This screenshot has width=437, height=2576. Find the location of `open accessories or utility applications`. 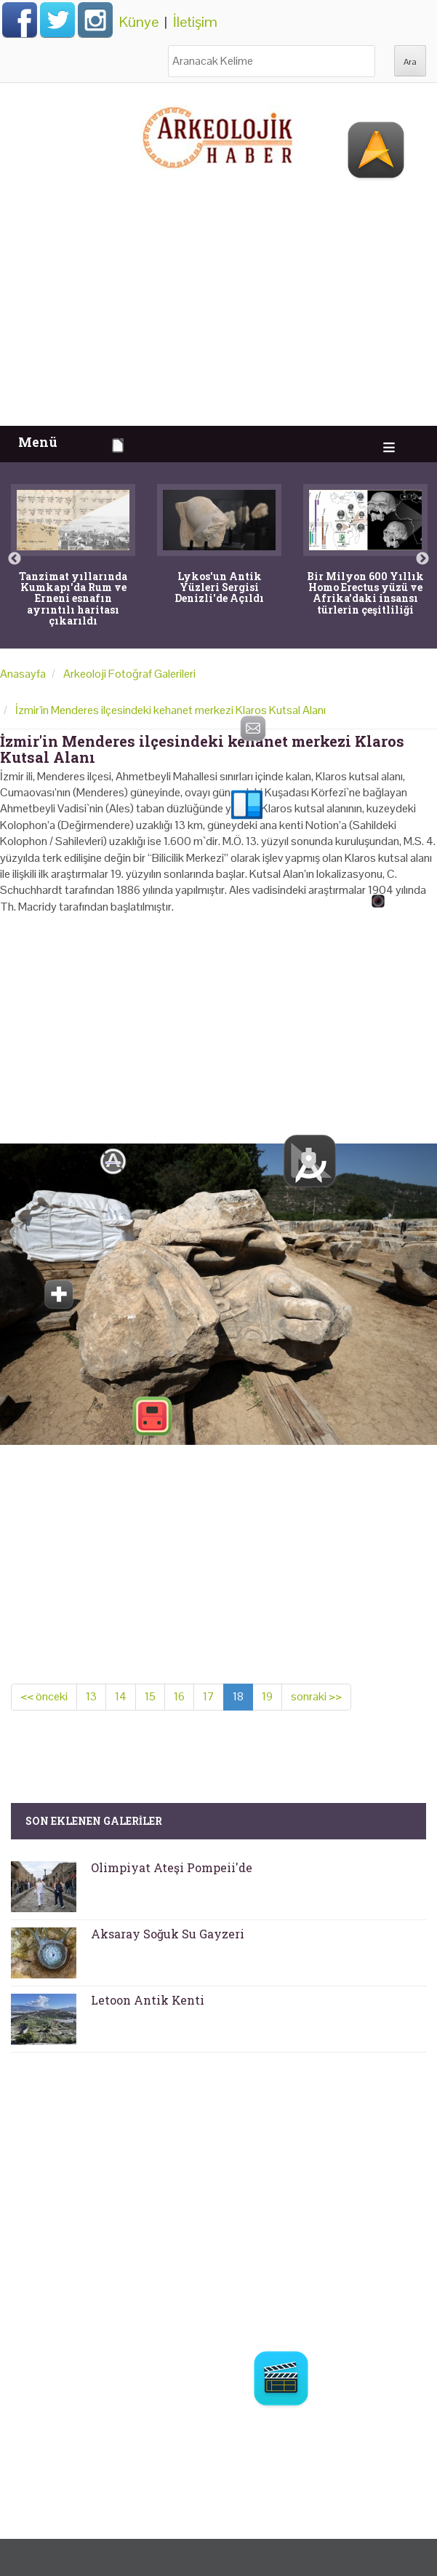

open accessories or utility applications is located at coordinates (310, 1161).